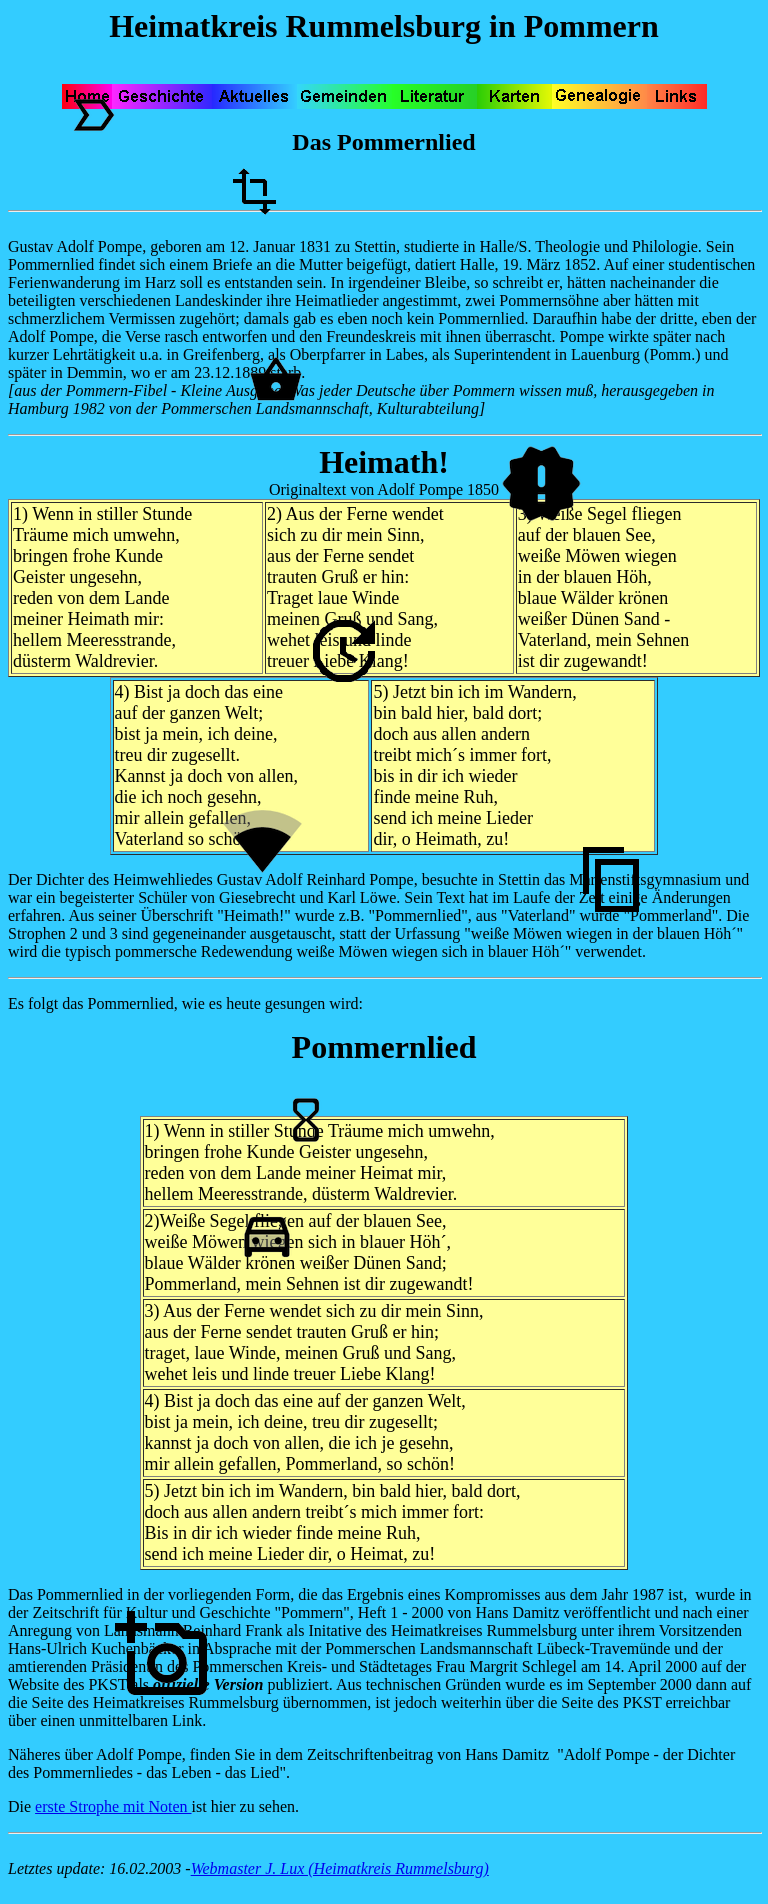  Describe the element at coordinates (94, 115) in the screenshot. I see `mark message as important` at that location.